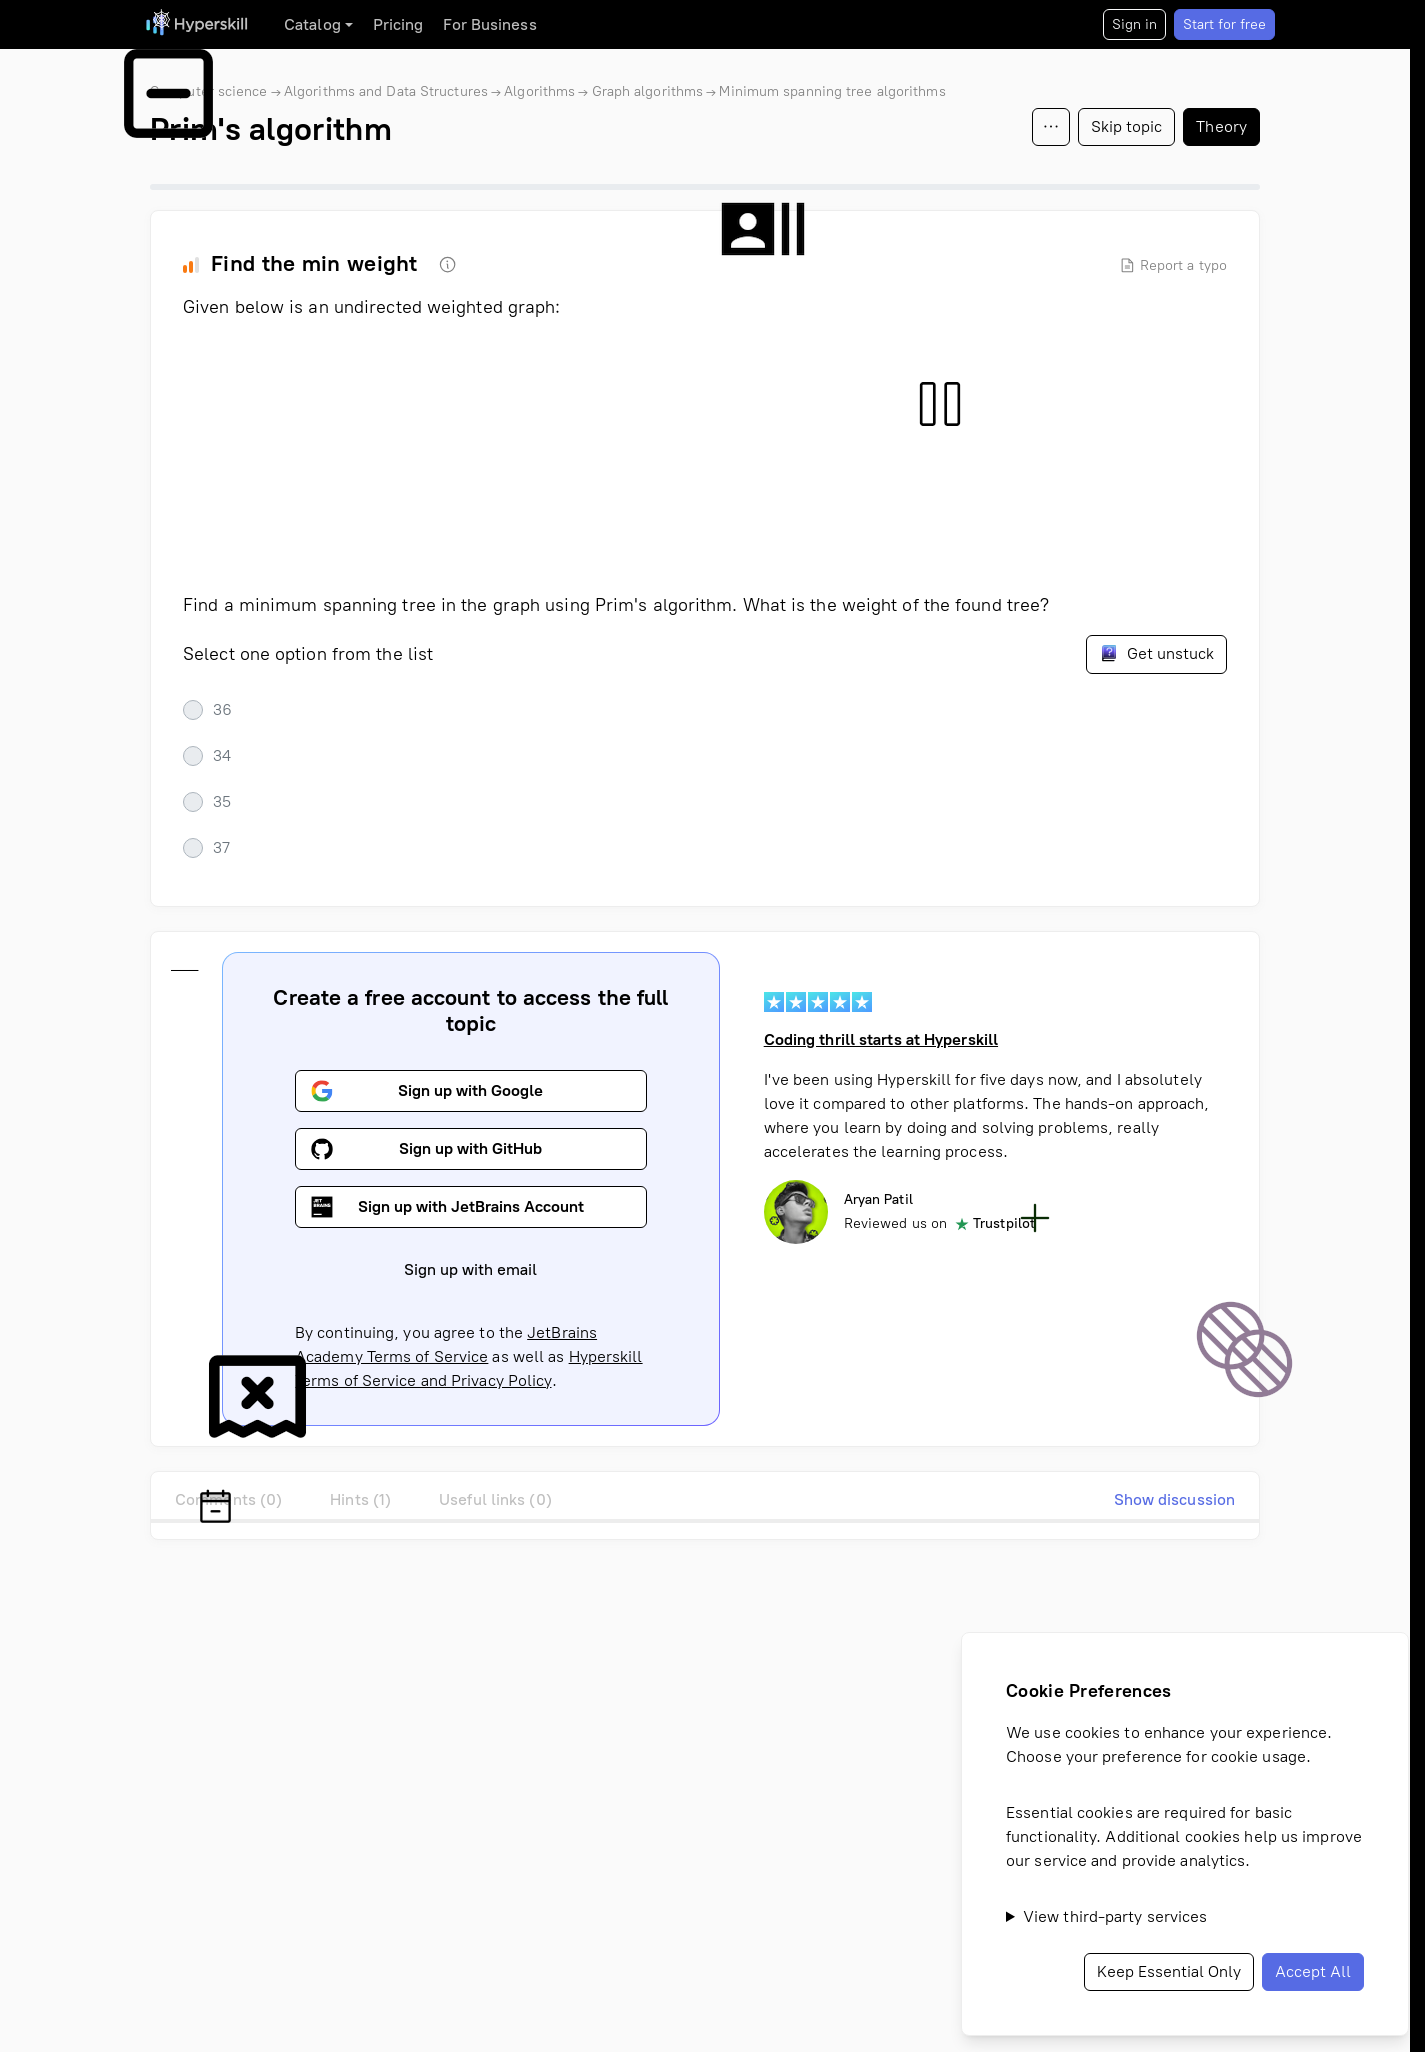  What do you see at coordinates (1244, 1349) in the screenshot?
I see `merge or combine selected elements` at bounding box center [1244, 1349].